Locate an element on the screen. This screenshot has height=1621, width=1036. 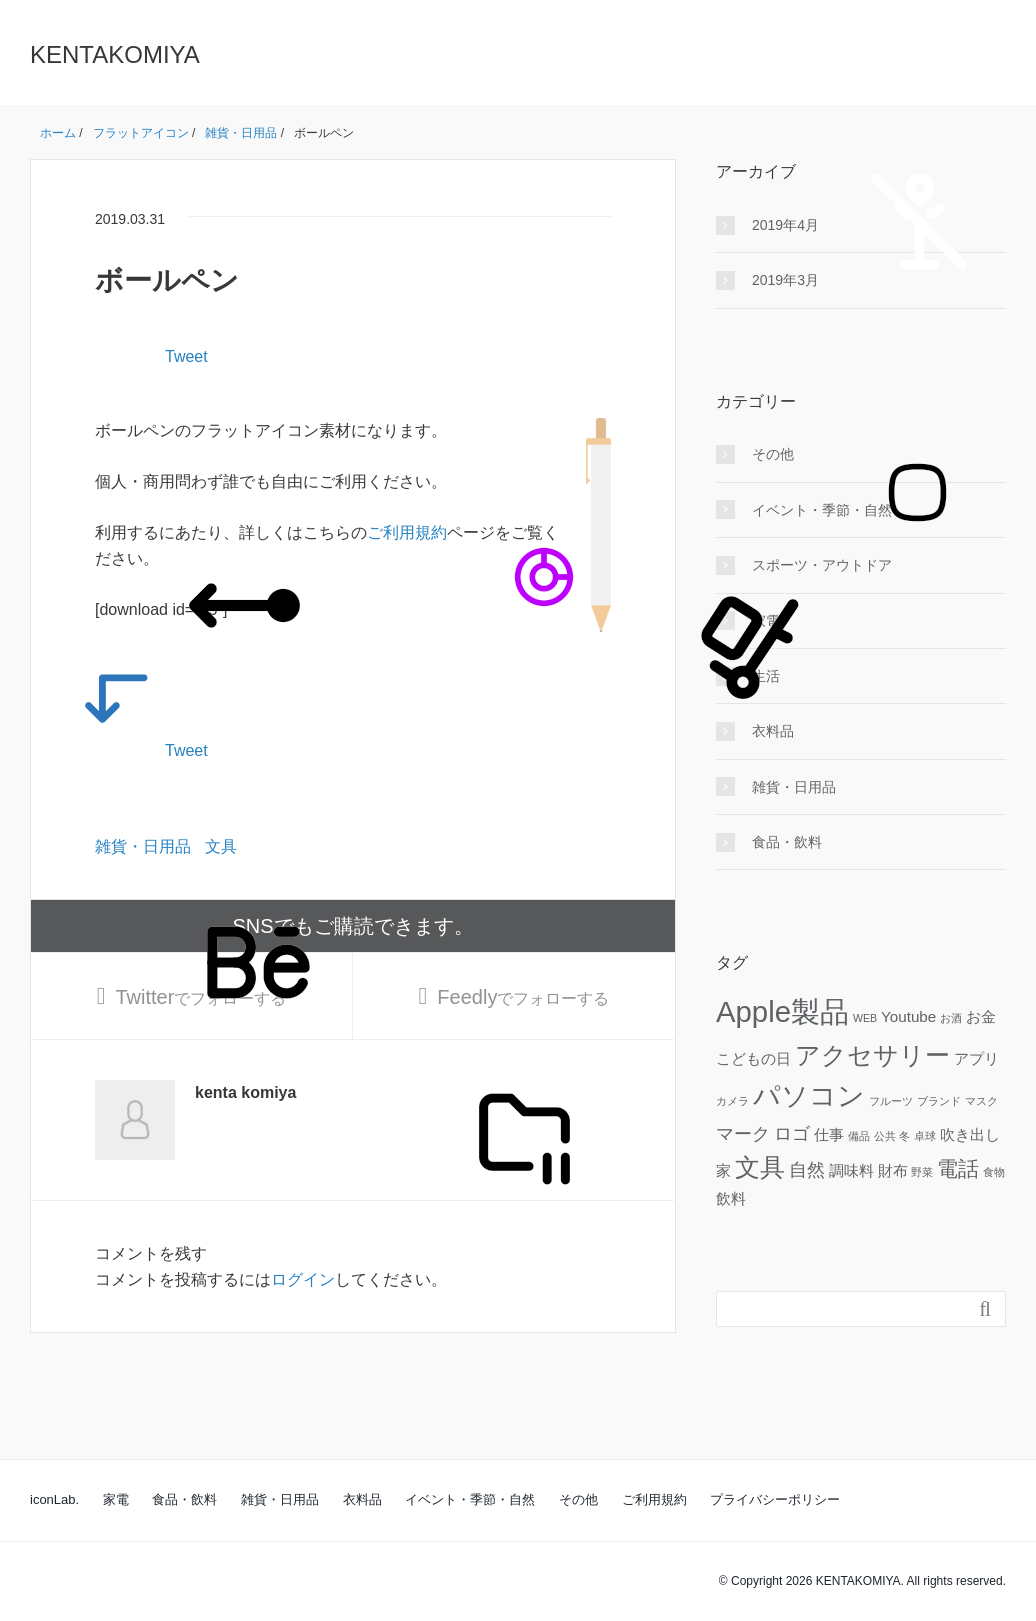
visit behance profile is located at coordinates (258, 962).